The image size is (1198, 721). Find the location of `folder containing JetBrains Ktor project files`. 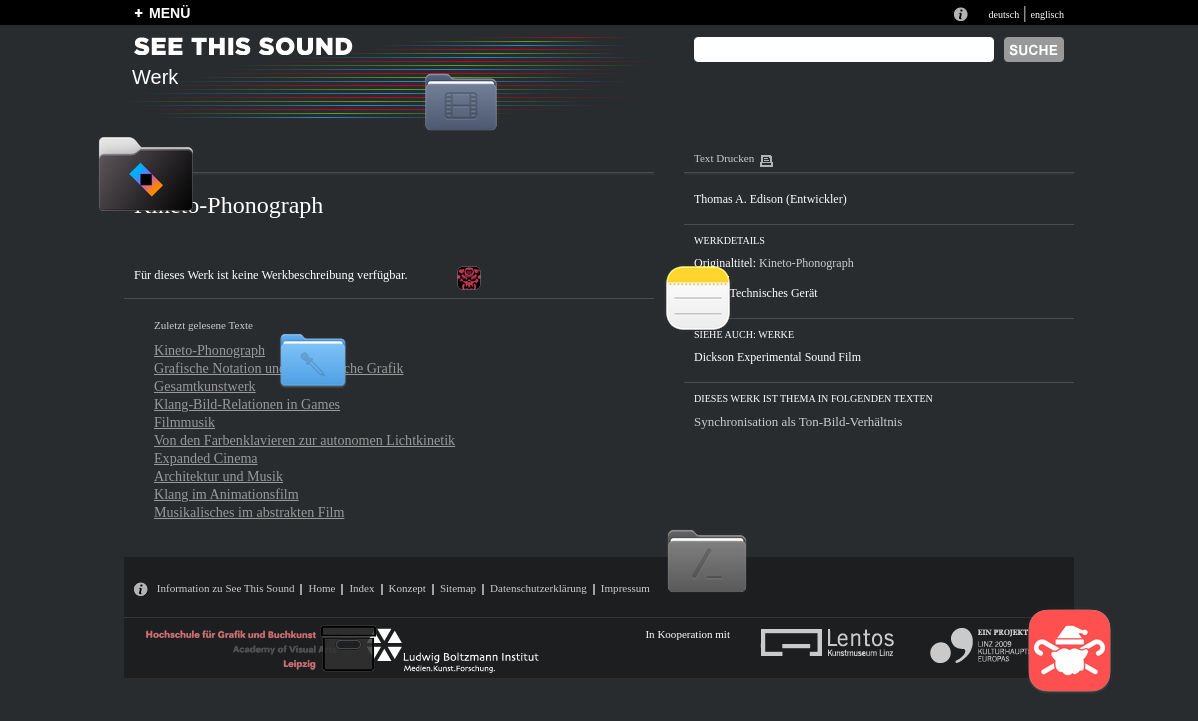

folder containing JetBrains Ktor project files is located at coordinates (145, 176).